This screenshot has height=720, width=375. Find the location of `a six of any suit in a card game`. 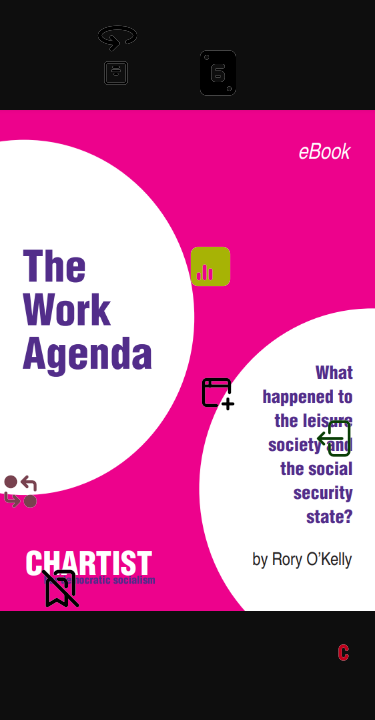

a six of any suit in a card game is located at coordinates (218, 73).